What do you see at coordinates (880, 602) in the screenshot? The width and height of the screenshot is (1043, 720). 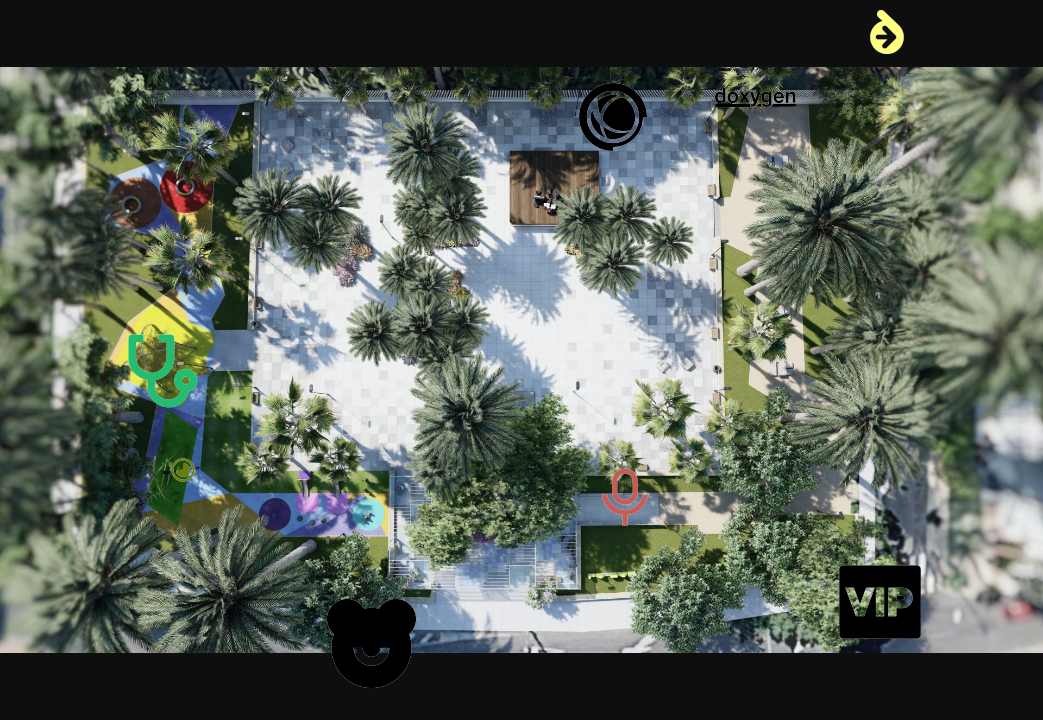 I see `indicates VIP or premium membership status` at bounding box center [880, 602].